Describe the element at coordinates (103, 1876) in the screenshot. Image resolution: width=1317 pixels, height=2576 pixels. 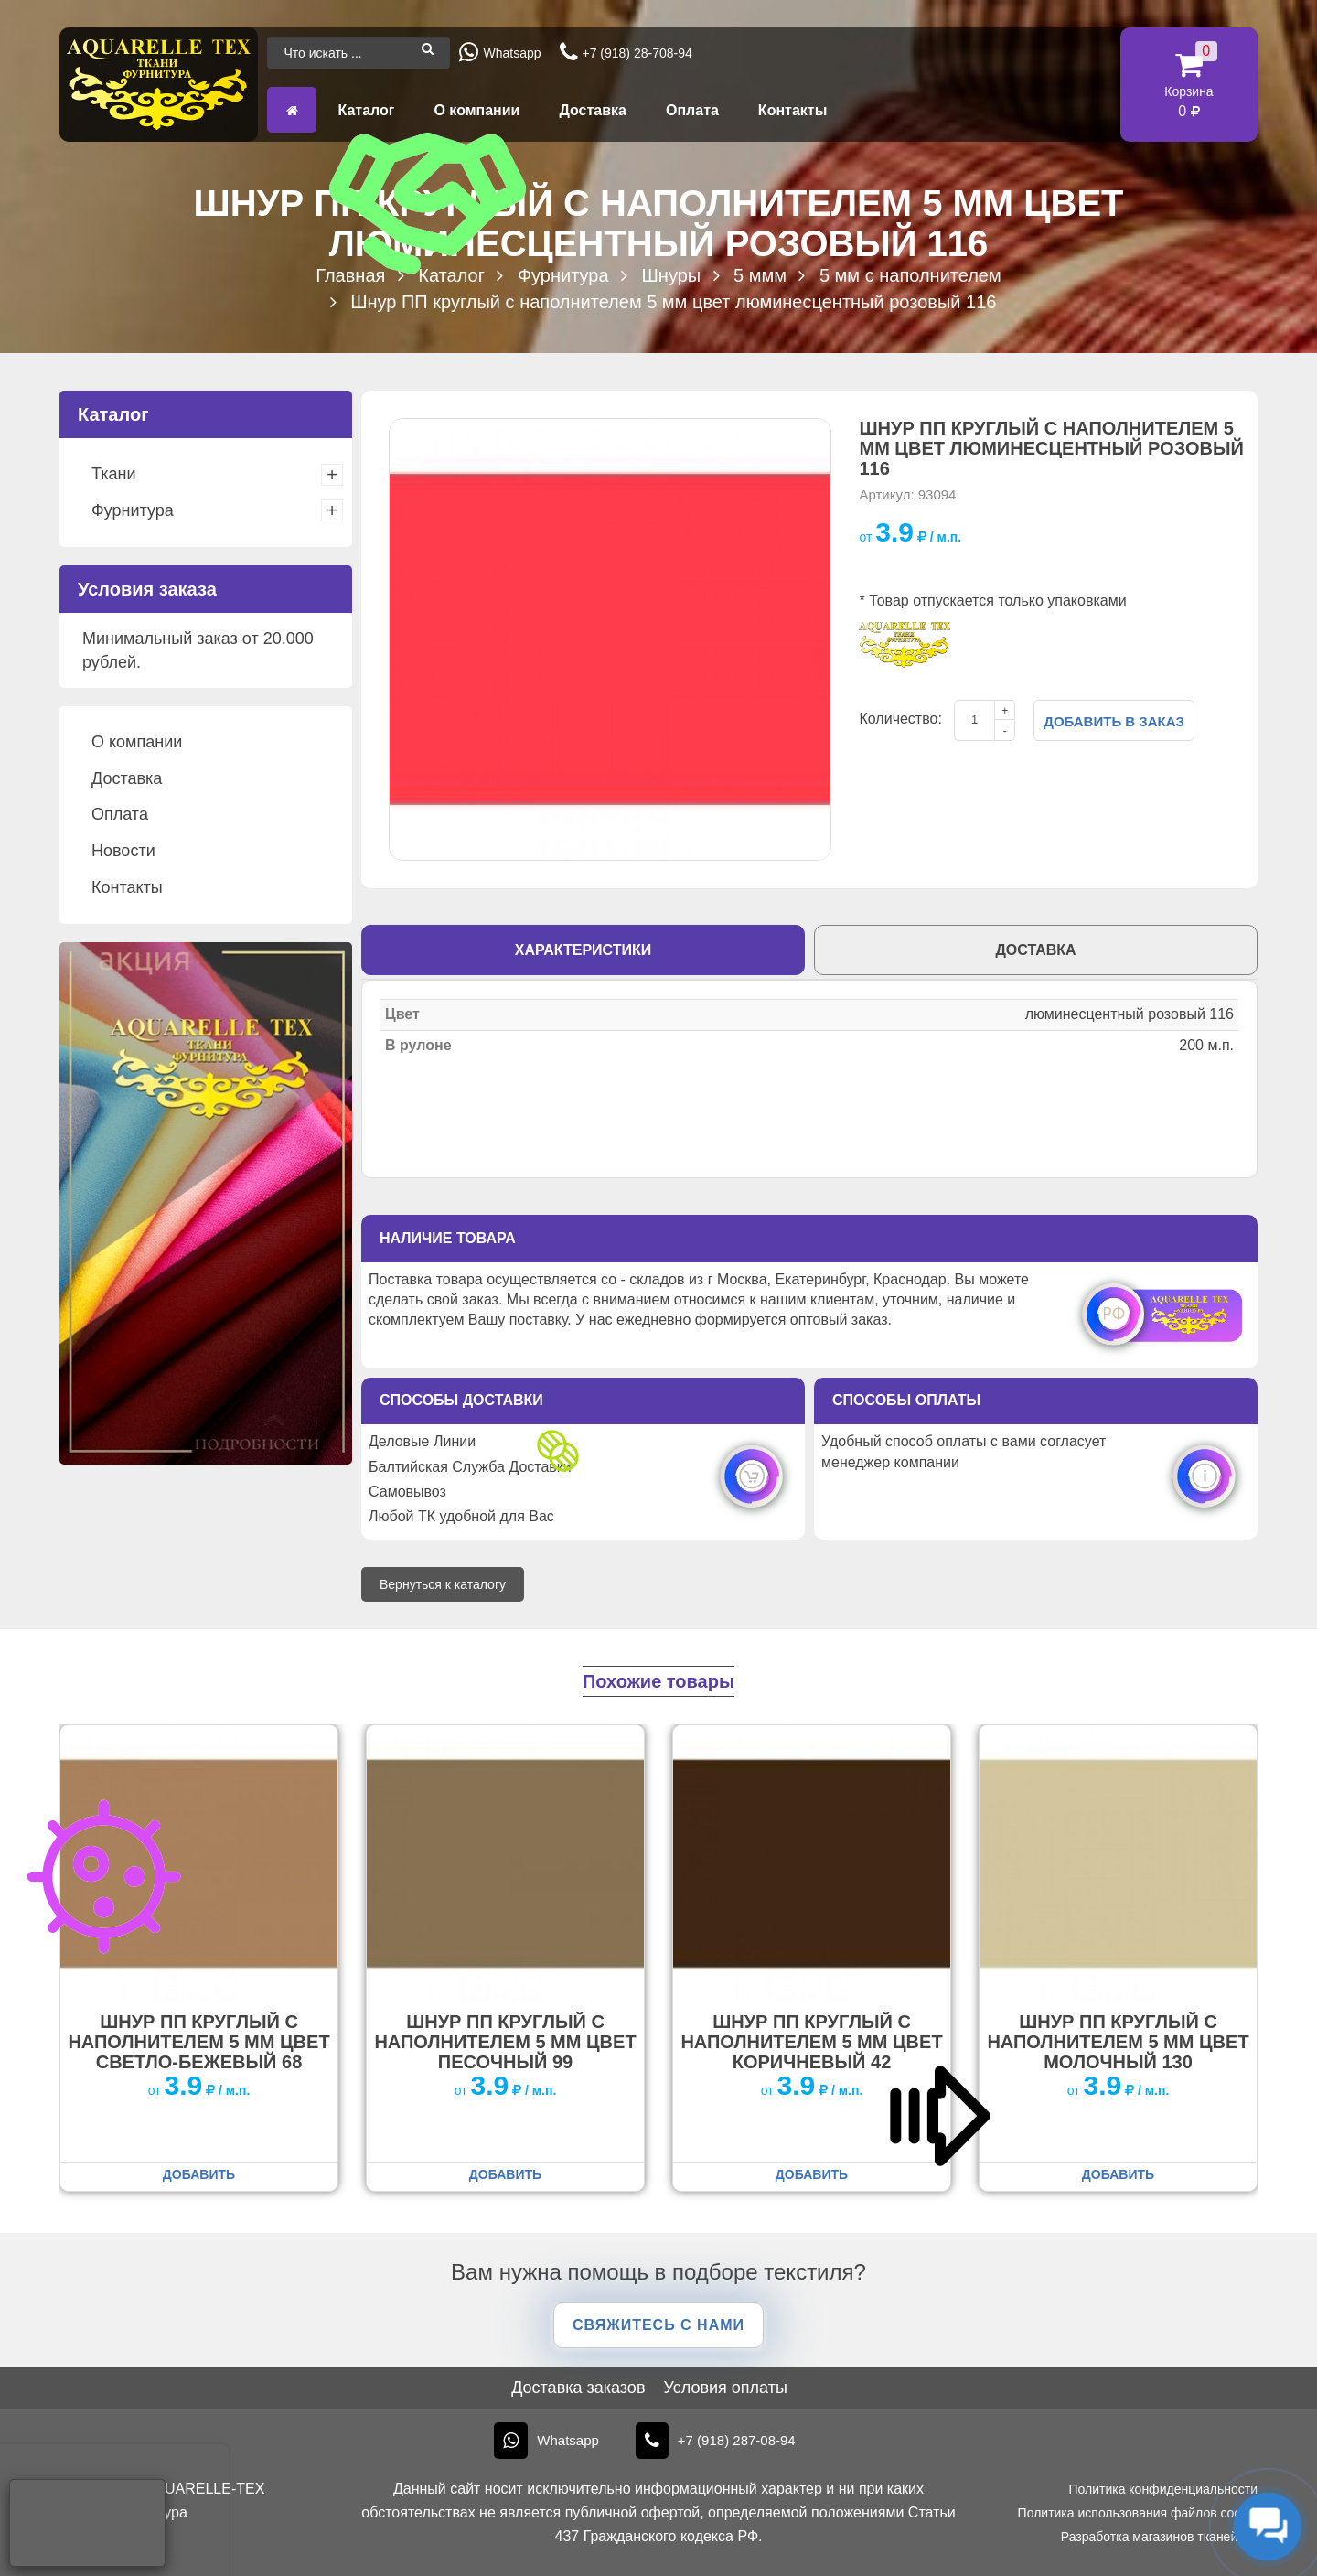
I see `indicates virus or malware detected` at that location.